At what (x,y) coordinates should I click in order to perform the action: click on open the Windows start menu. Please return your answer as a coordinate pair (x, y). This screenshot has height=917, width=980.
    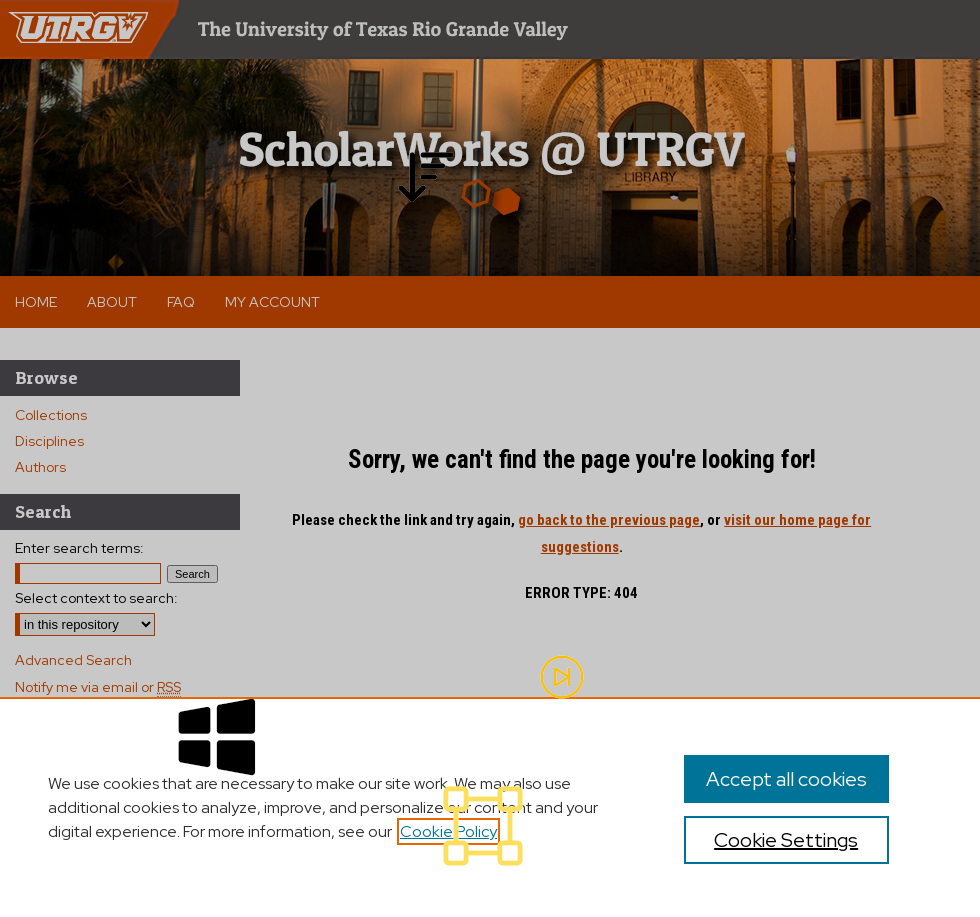
    Looking at the image, I should click on (220, 737).